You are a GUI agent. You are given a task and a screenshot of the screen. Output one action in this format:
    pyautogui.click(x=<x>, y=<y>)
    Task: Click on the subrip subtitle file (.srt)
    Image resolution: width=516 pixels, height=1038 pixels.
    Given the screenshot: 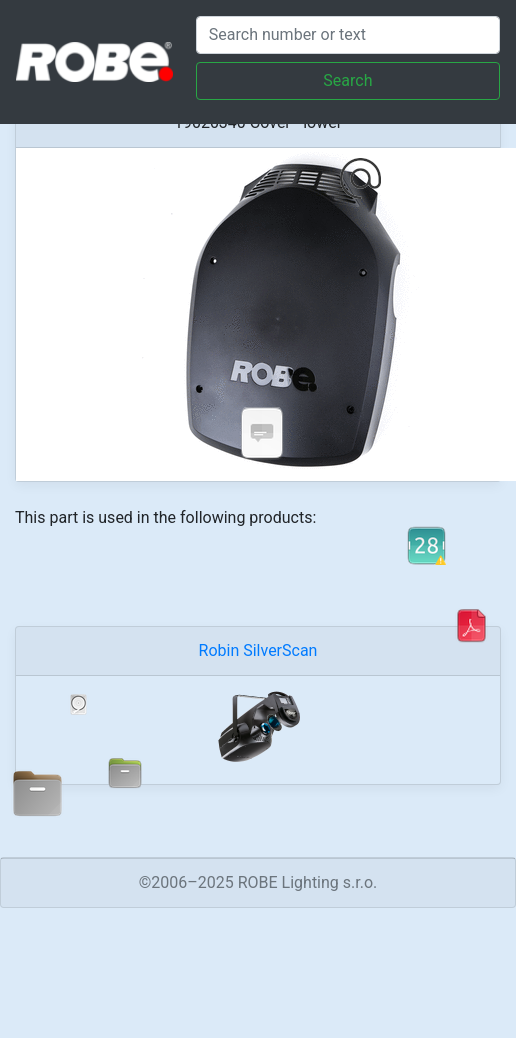 What is the action you would take?
    pyautogui.click(x=262, y=433)
    